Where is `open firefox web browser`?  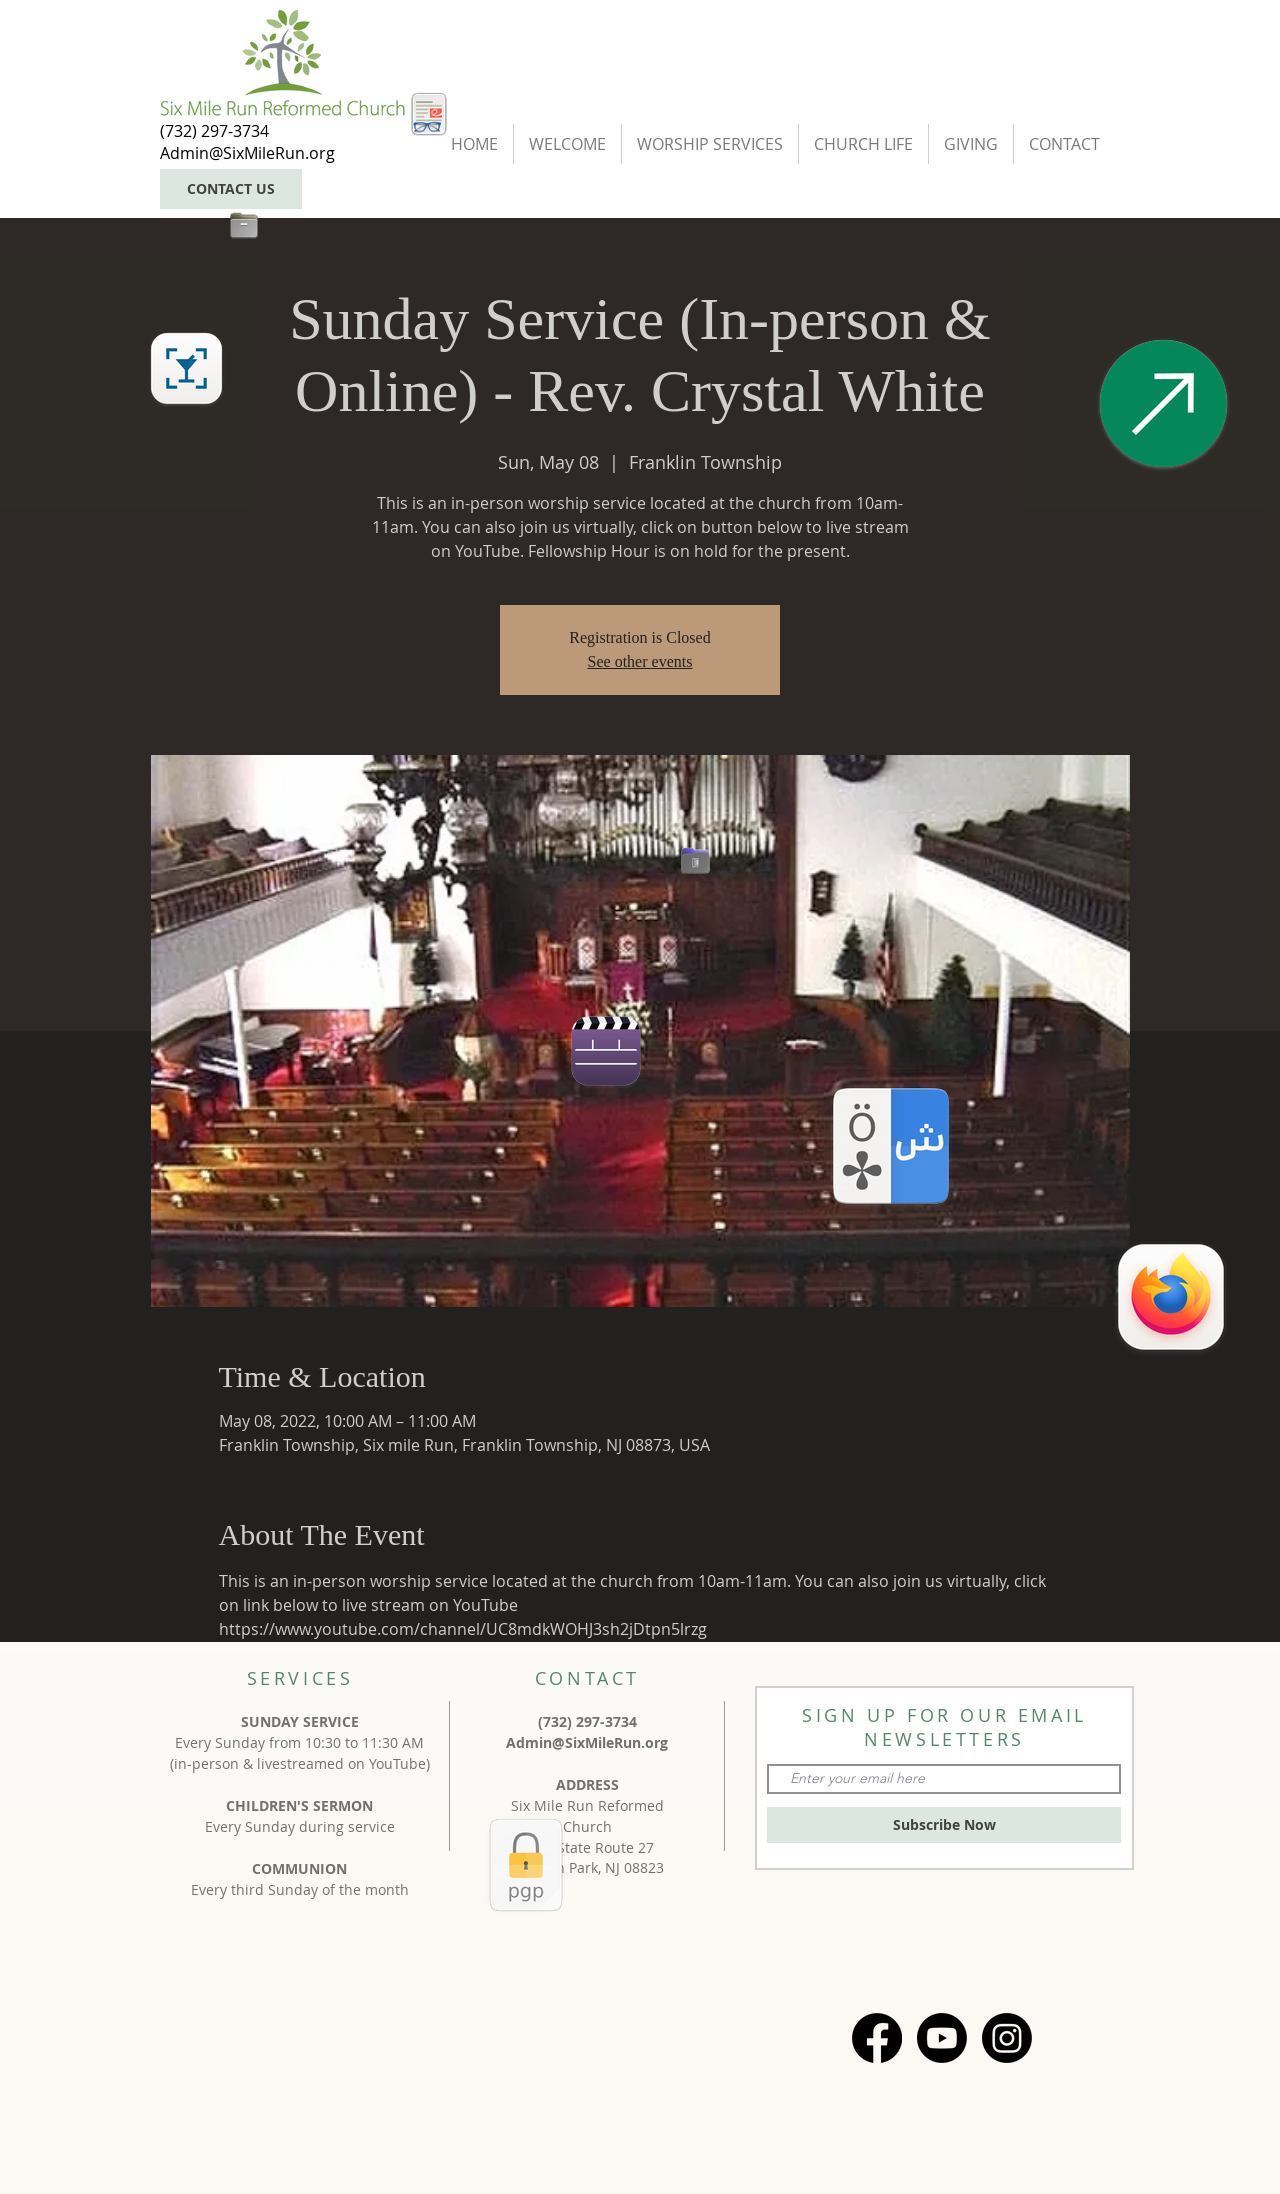 open firefox web browser is located at coordinates (1171, 1297).